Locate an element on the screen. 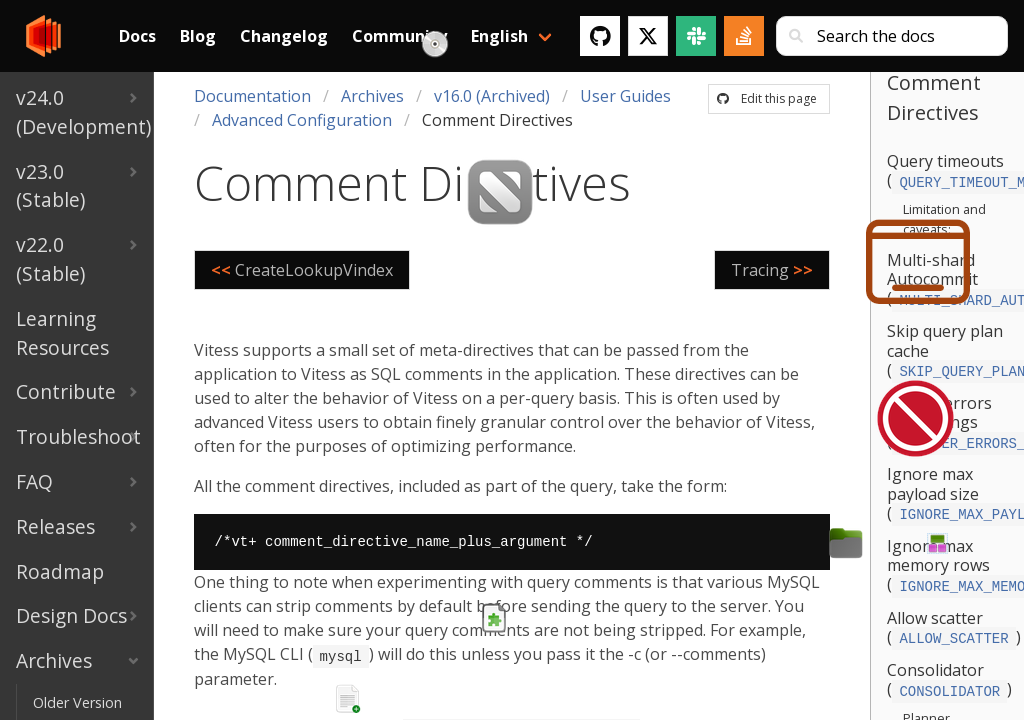  access DVD-ROM drive is located at coordinates (435, 44).